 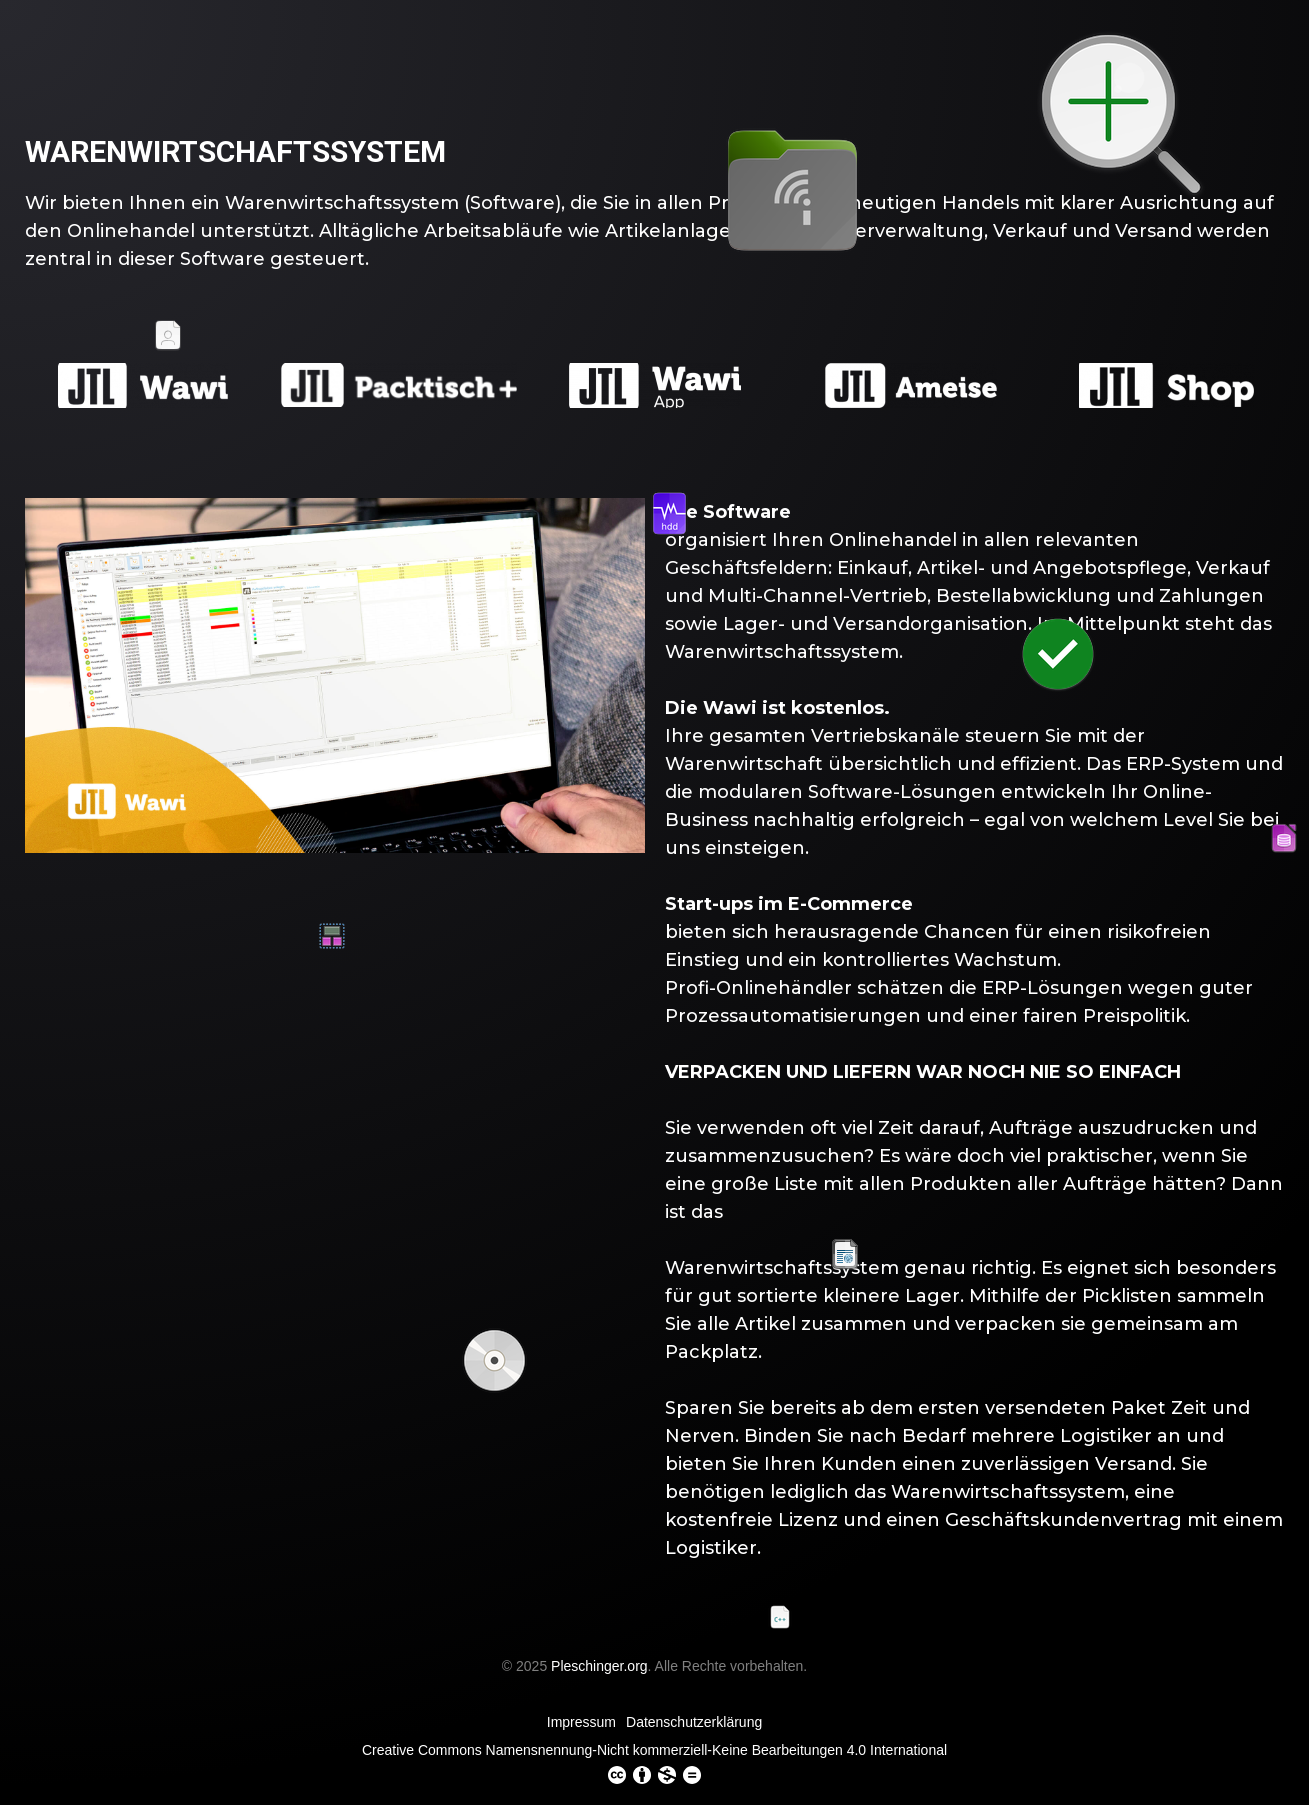 What do you see at coordinates (1058, 654) in the screenshot?
I see `confirm or accept an action` at bounding box center [1058, 654].